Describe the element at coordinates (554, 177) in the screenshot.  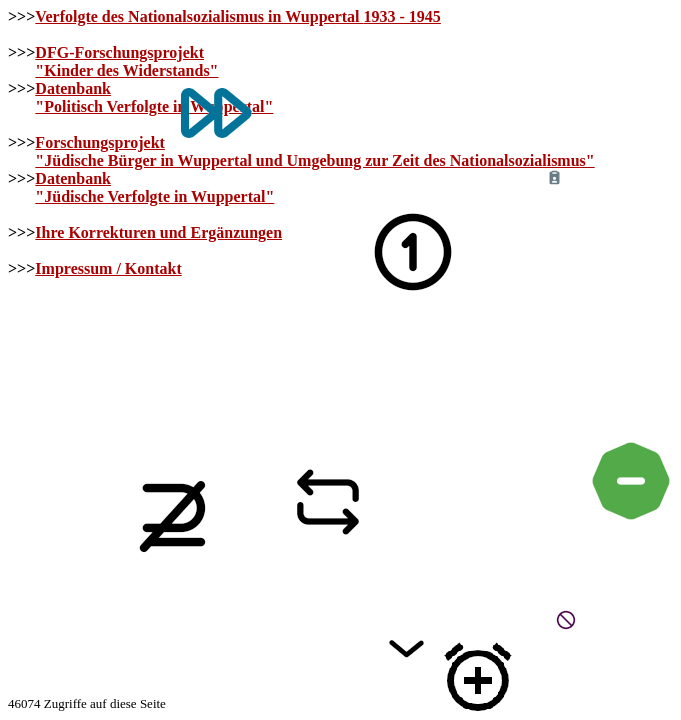
I see `view user profile or personnel record` at that location.